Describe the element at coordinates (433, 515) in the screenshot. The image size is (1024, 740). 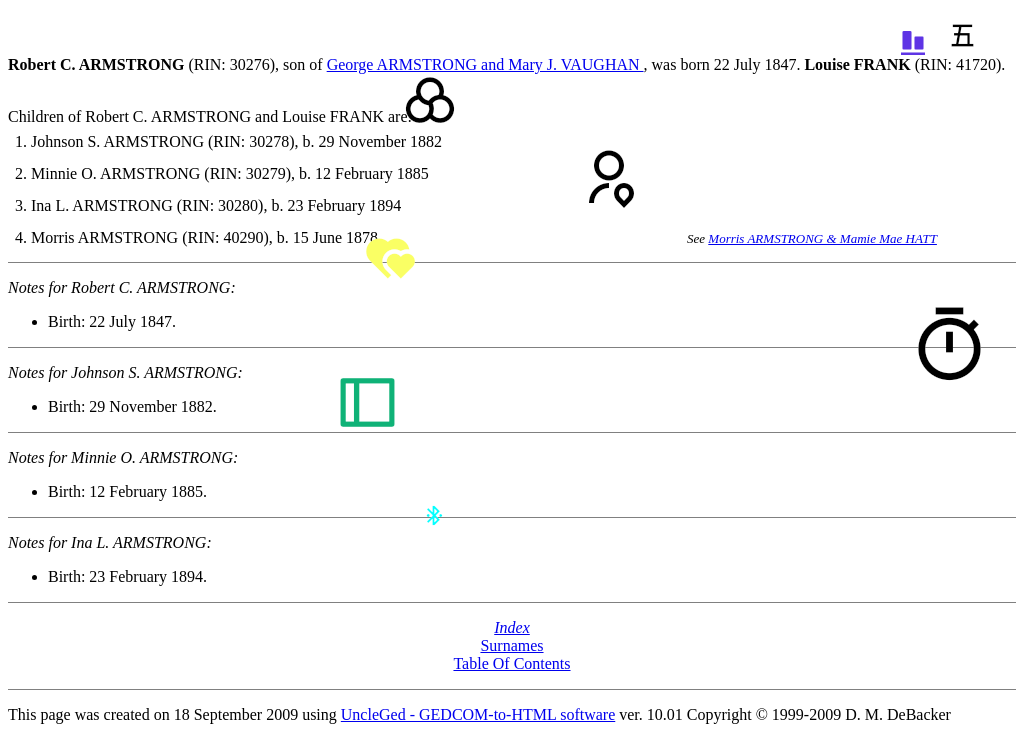
I see `connect to a bluetooth device` at that location.